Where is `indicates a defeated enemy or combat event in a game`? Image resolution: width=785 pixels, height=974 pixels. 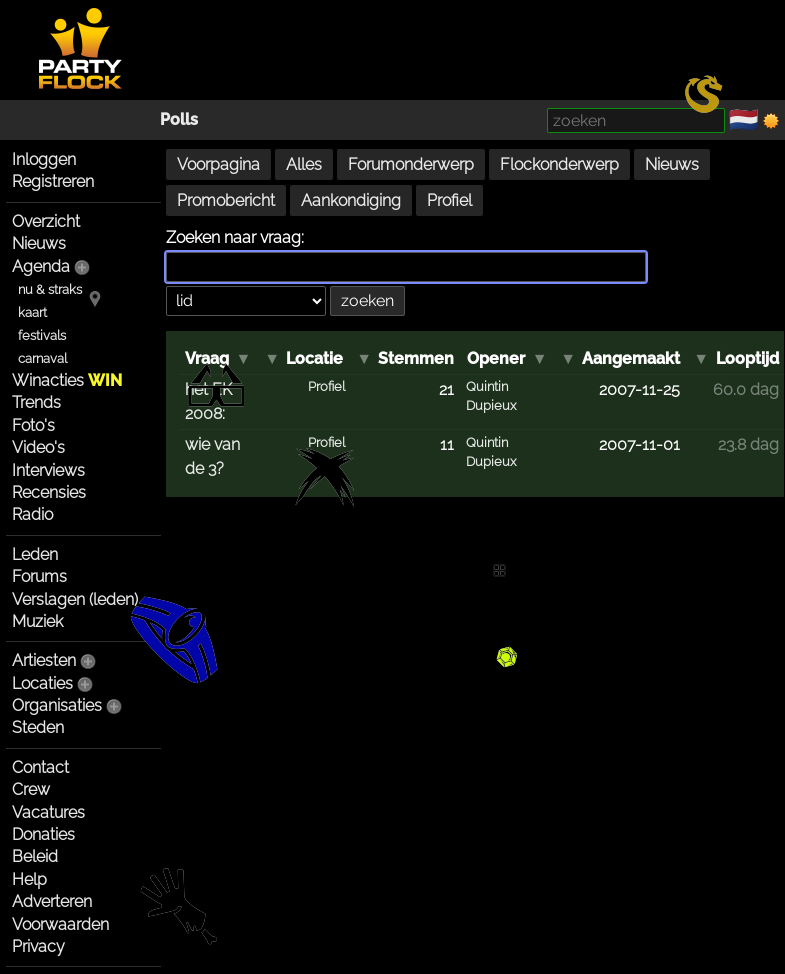
indicates a defeated enemy or combat event in a game is located at coordinates (178, 906).